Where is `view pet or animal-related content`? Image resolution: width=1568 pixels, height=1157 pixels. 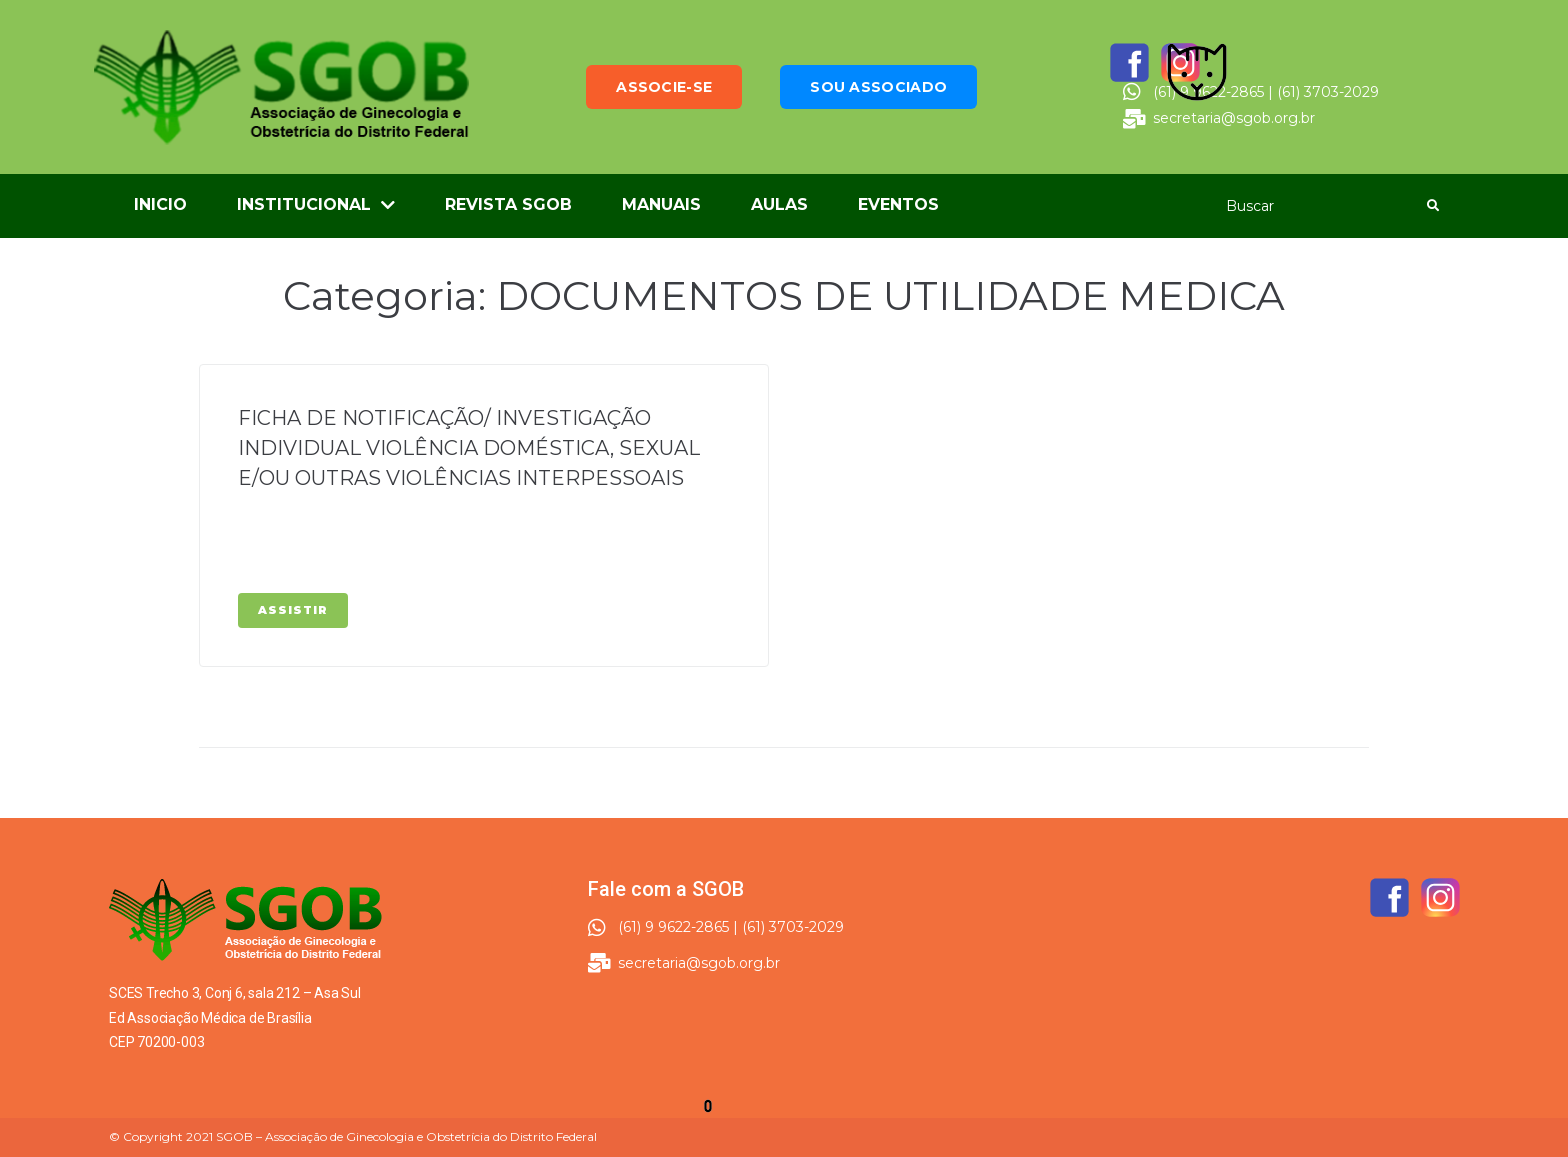
view pet or animal-related content is located at coordinates (1197, 71).